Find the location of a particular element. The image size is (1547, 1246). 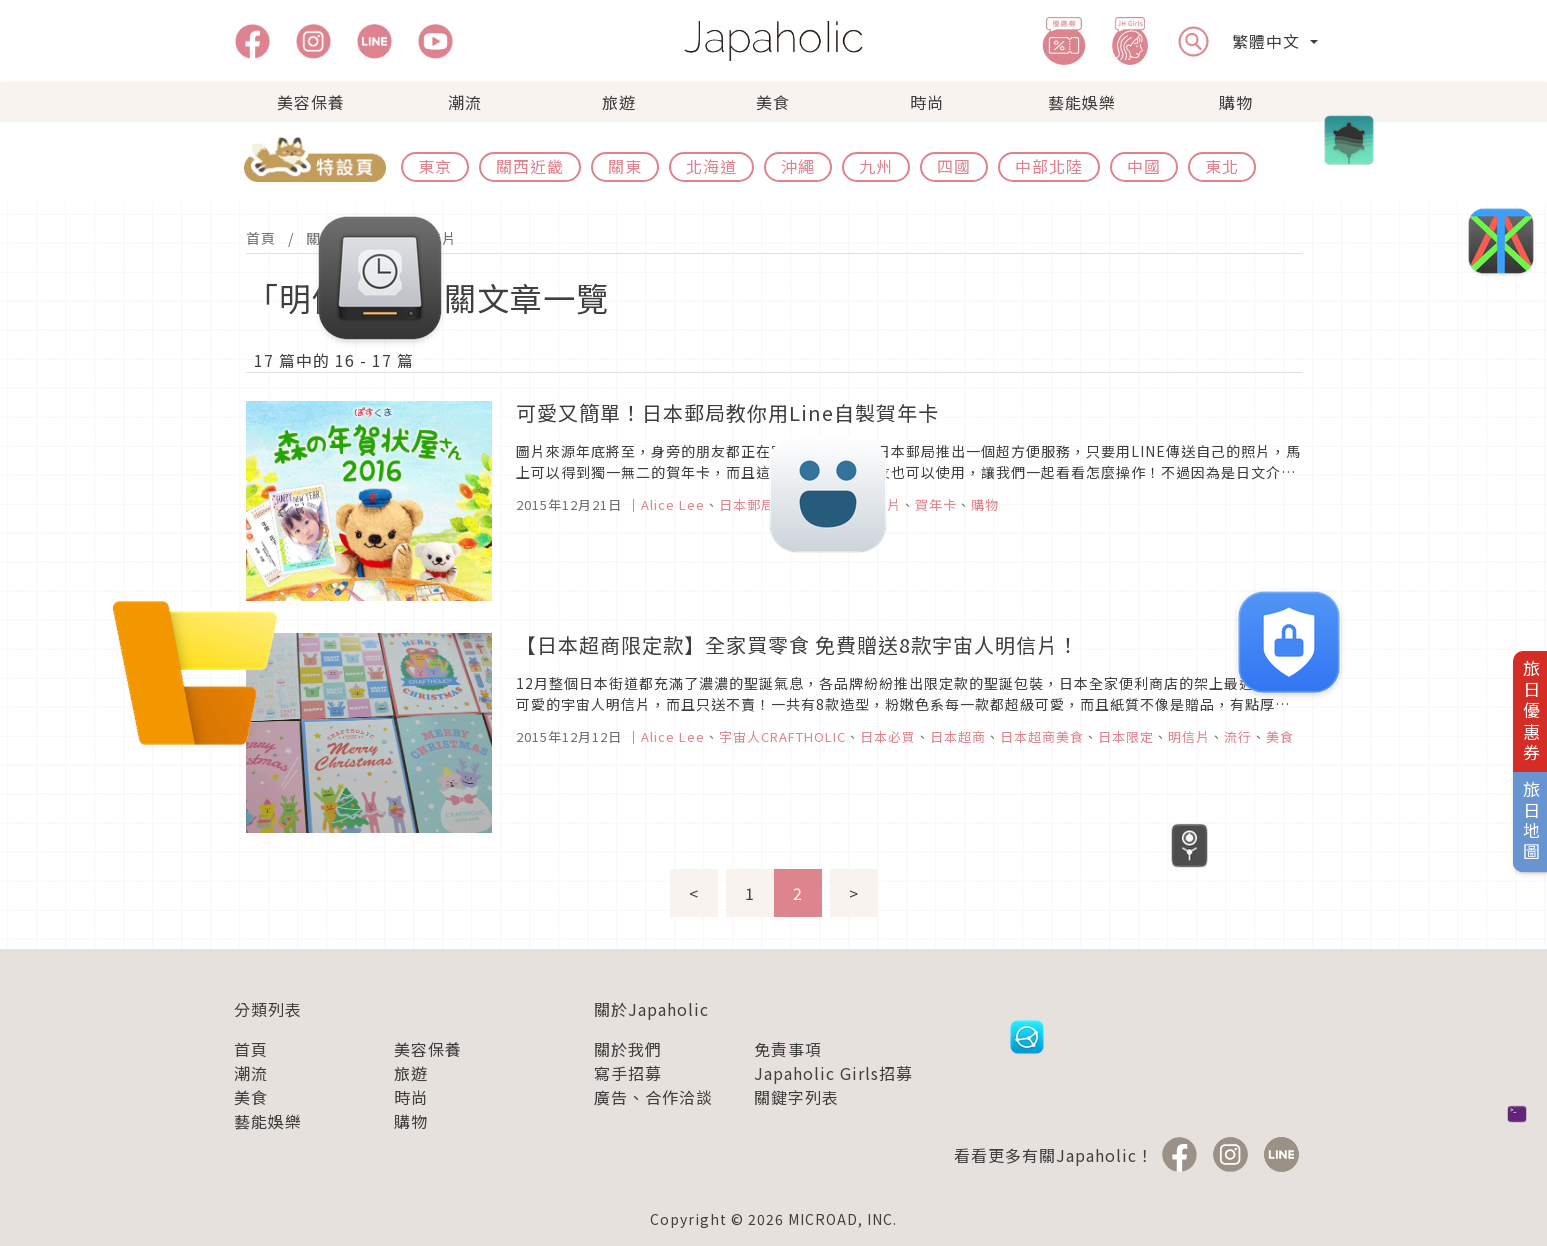

open the commerce or shopping app is located at coordinates (195, 673).